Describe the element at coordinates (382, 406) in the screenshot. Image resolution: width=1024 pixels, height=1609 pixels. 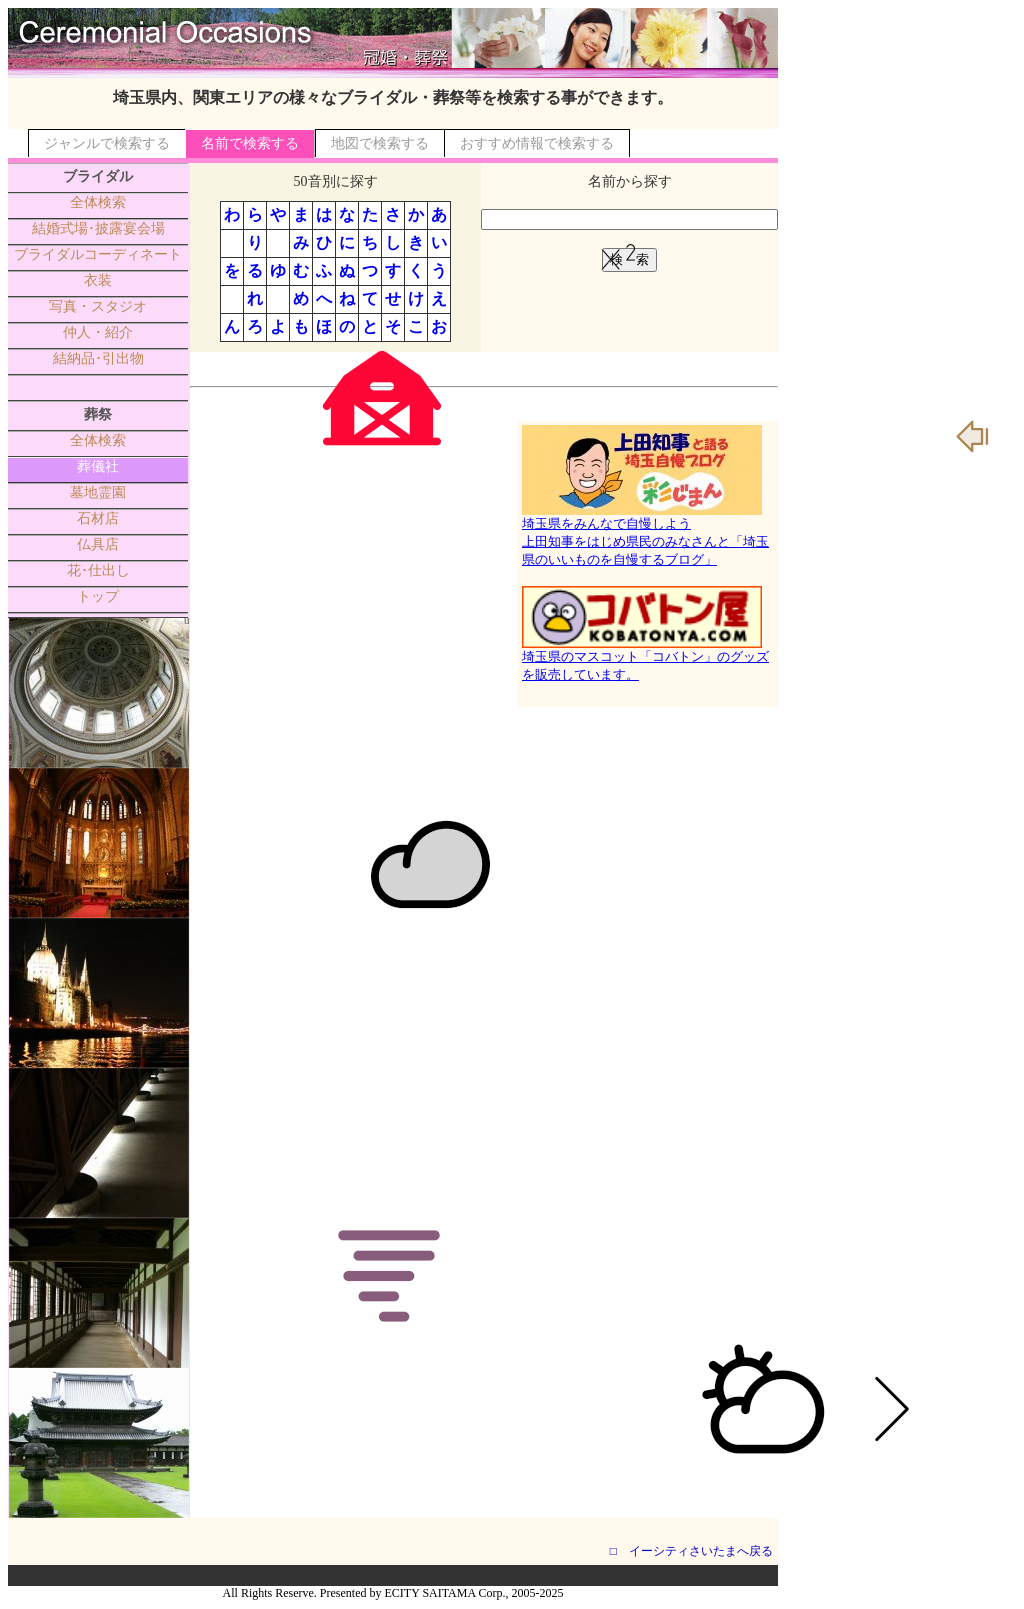
I see `access farm or agricultural settings` at that location.